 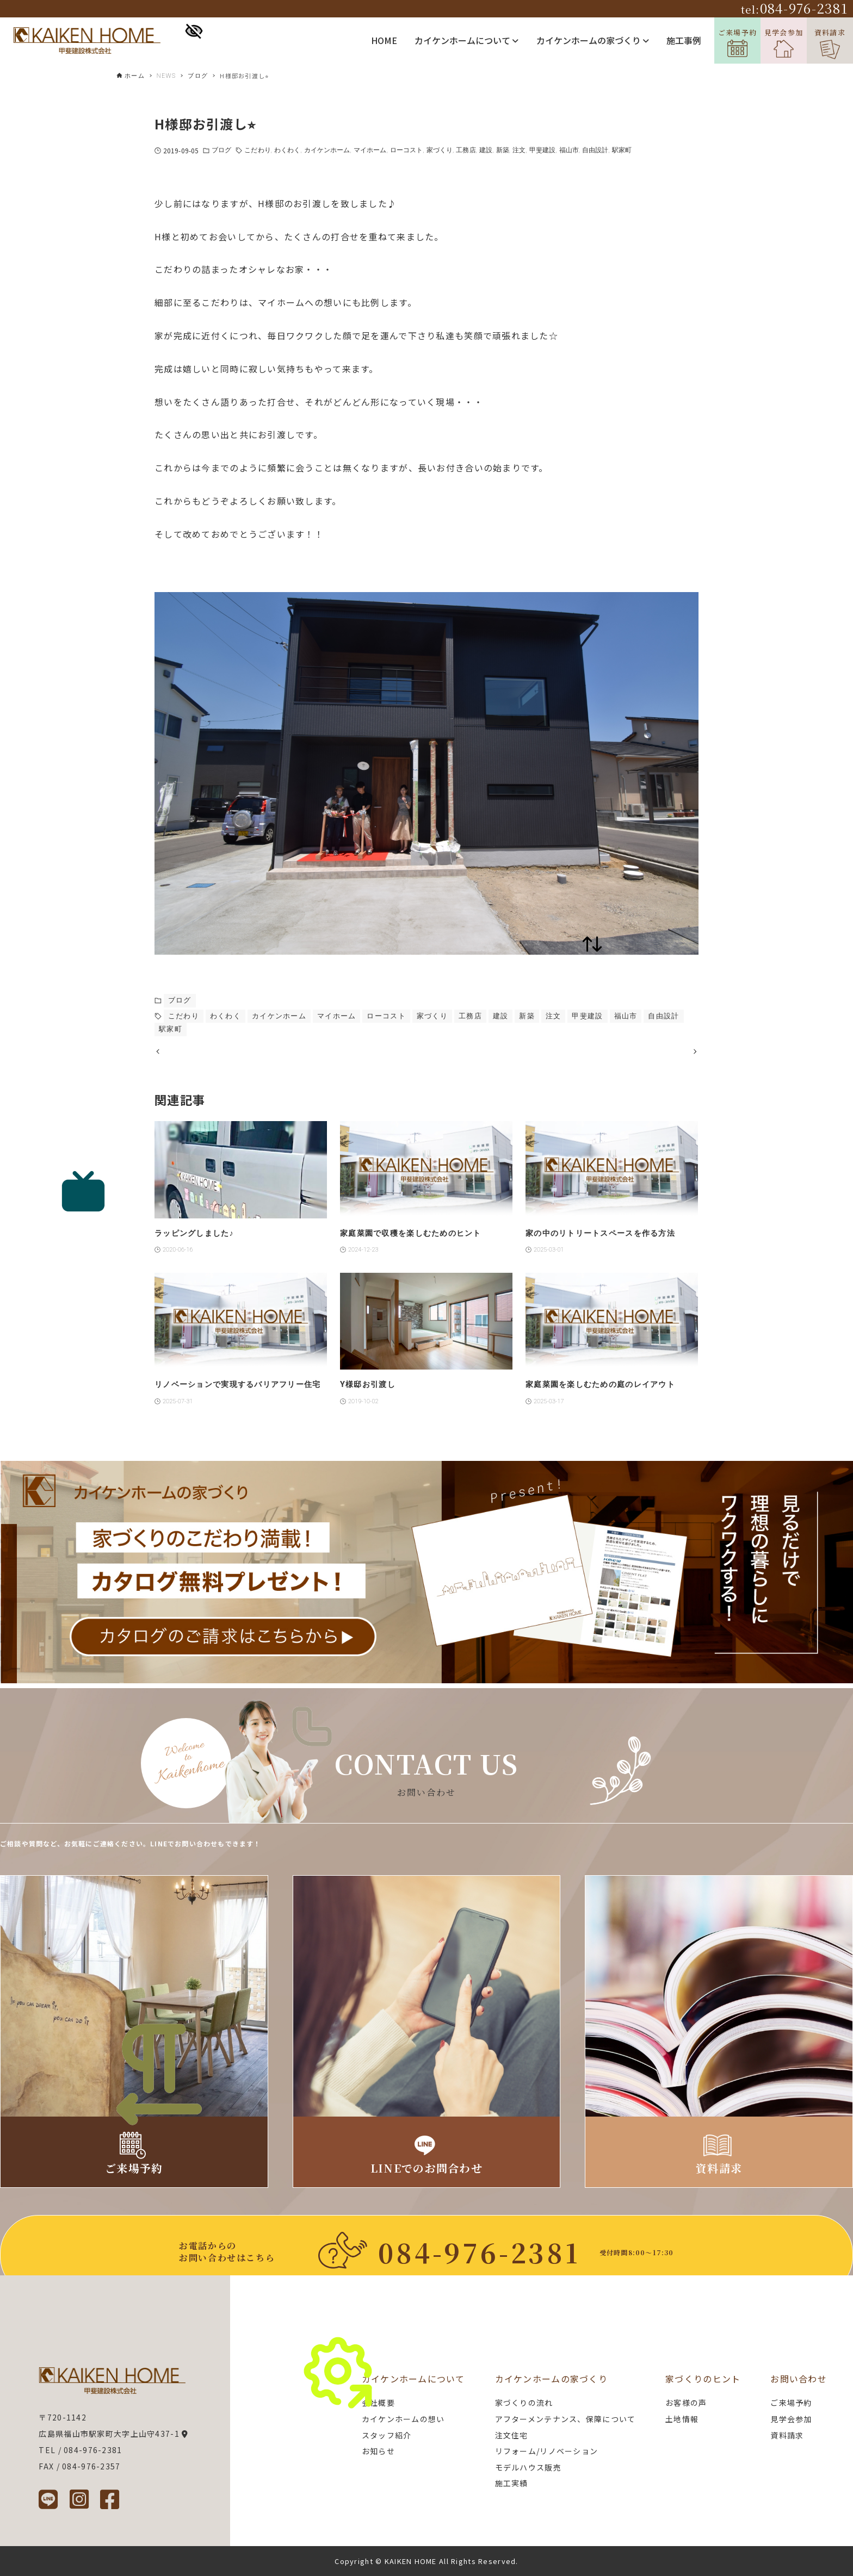 I want to click on share app or system settings, so click(x=338, y=2371).